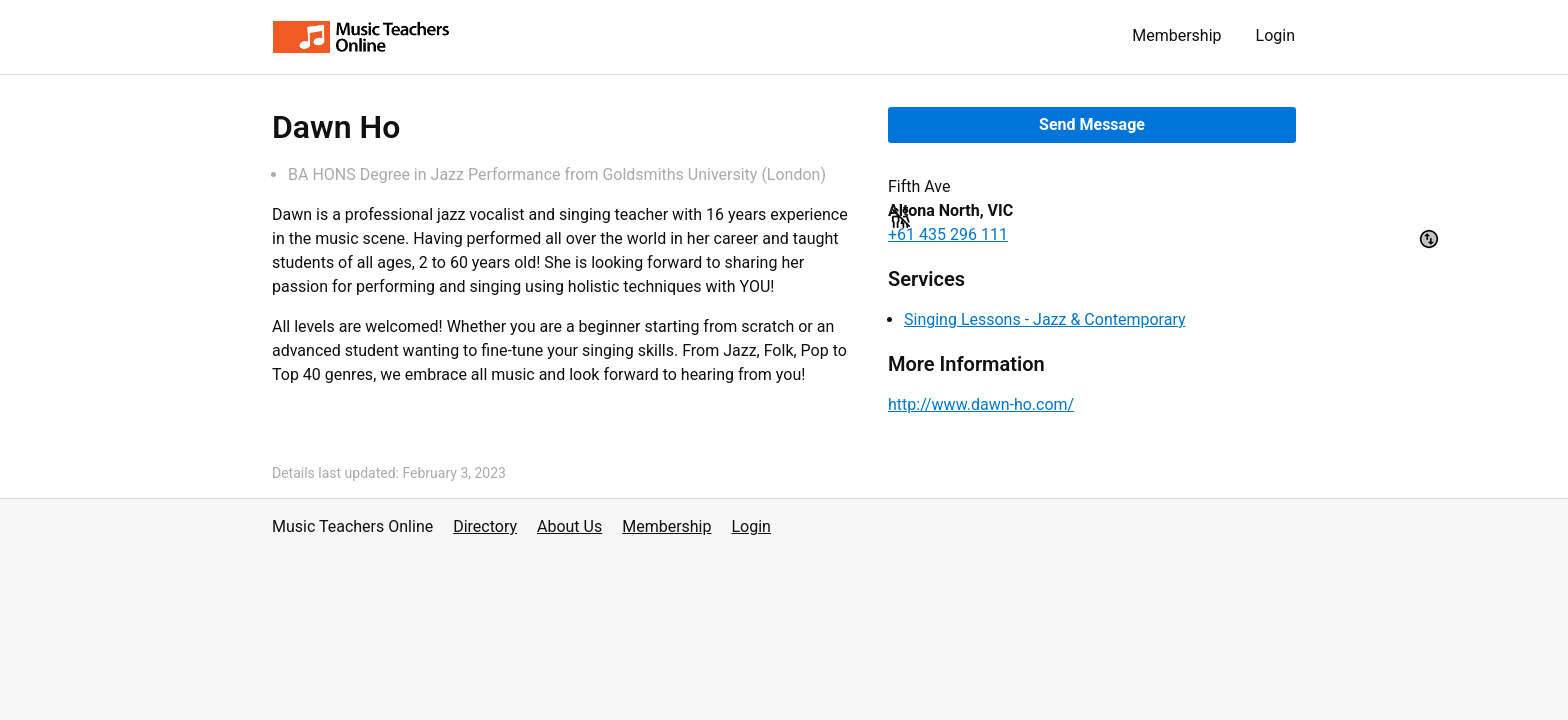 The height and width of the screenshot is (720, 1568). Describe the element at coordinates (1429, 239) in the screenshot. I see `swap or reorder items vertically` at that location.